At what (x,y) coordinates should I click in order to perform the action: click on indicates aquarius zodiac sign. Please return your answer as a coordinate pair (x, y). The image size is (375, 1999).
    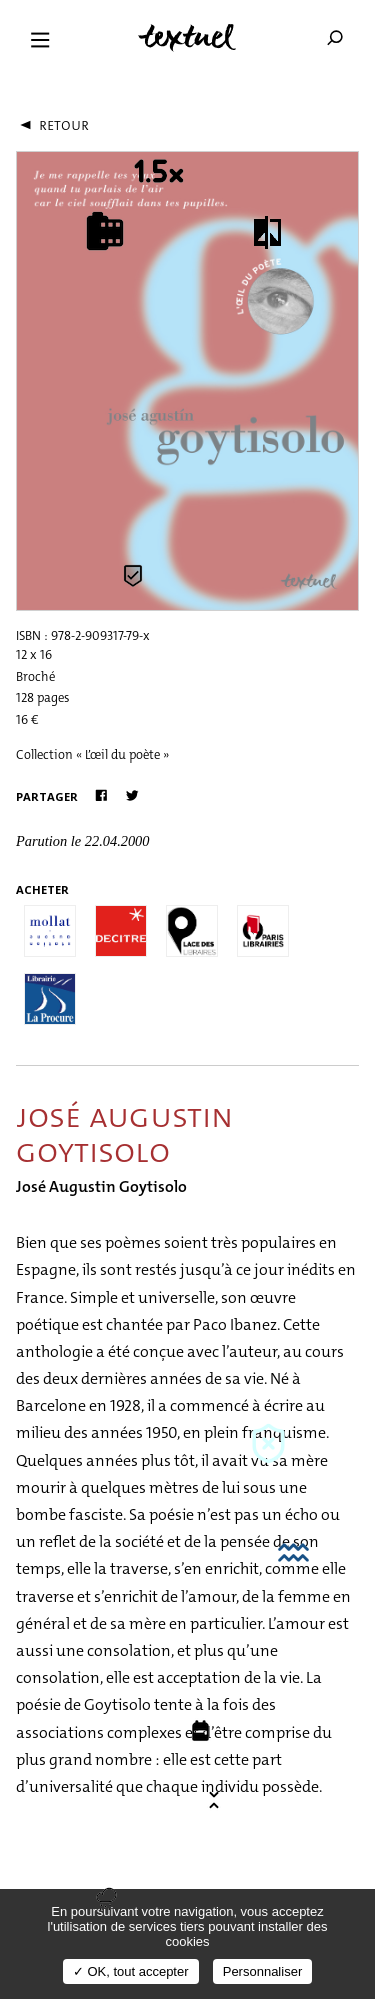
    Looking at the image, I should click on (293, 1552).